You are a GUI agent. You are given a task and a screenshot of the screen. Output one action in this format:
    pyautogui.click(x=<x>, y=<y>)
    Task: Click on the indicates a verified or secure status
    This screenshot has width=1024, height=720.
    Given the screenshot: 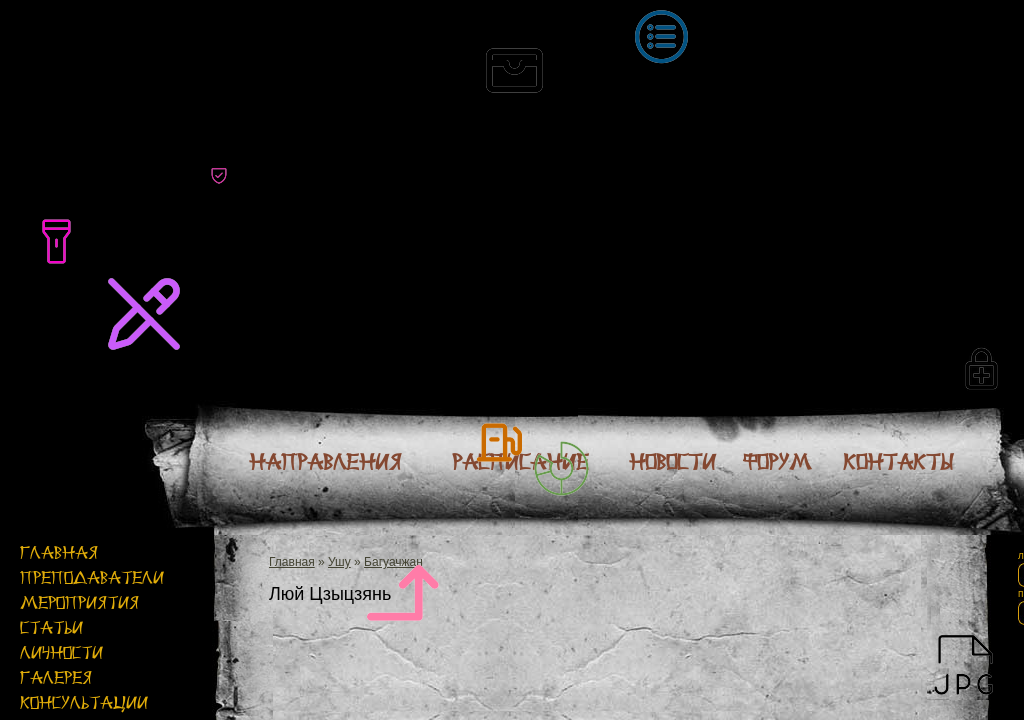 What is the action you would take?
    pyautogui.click(x=219, y=175)
    